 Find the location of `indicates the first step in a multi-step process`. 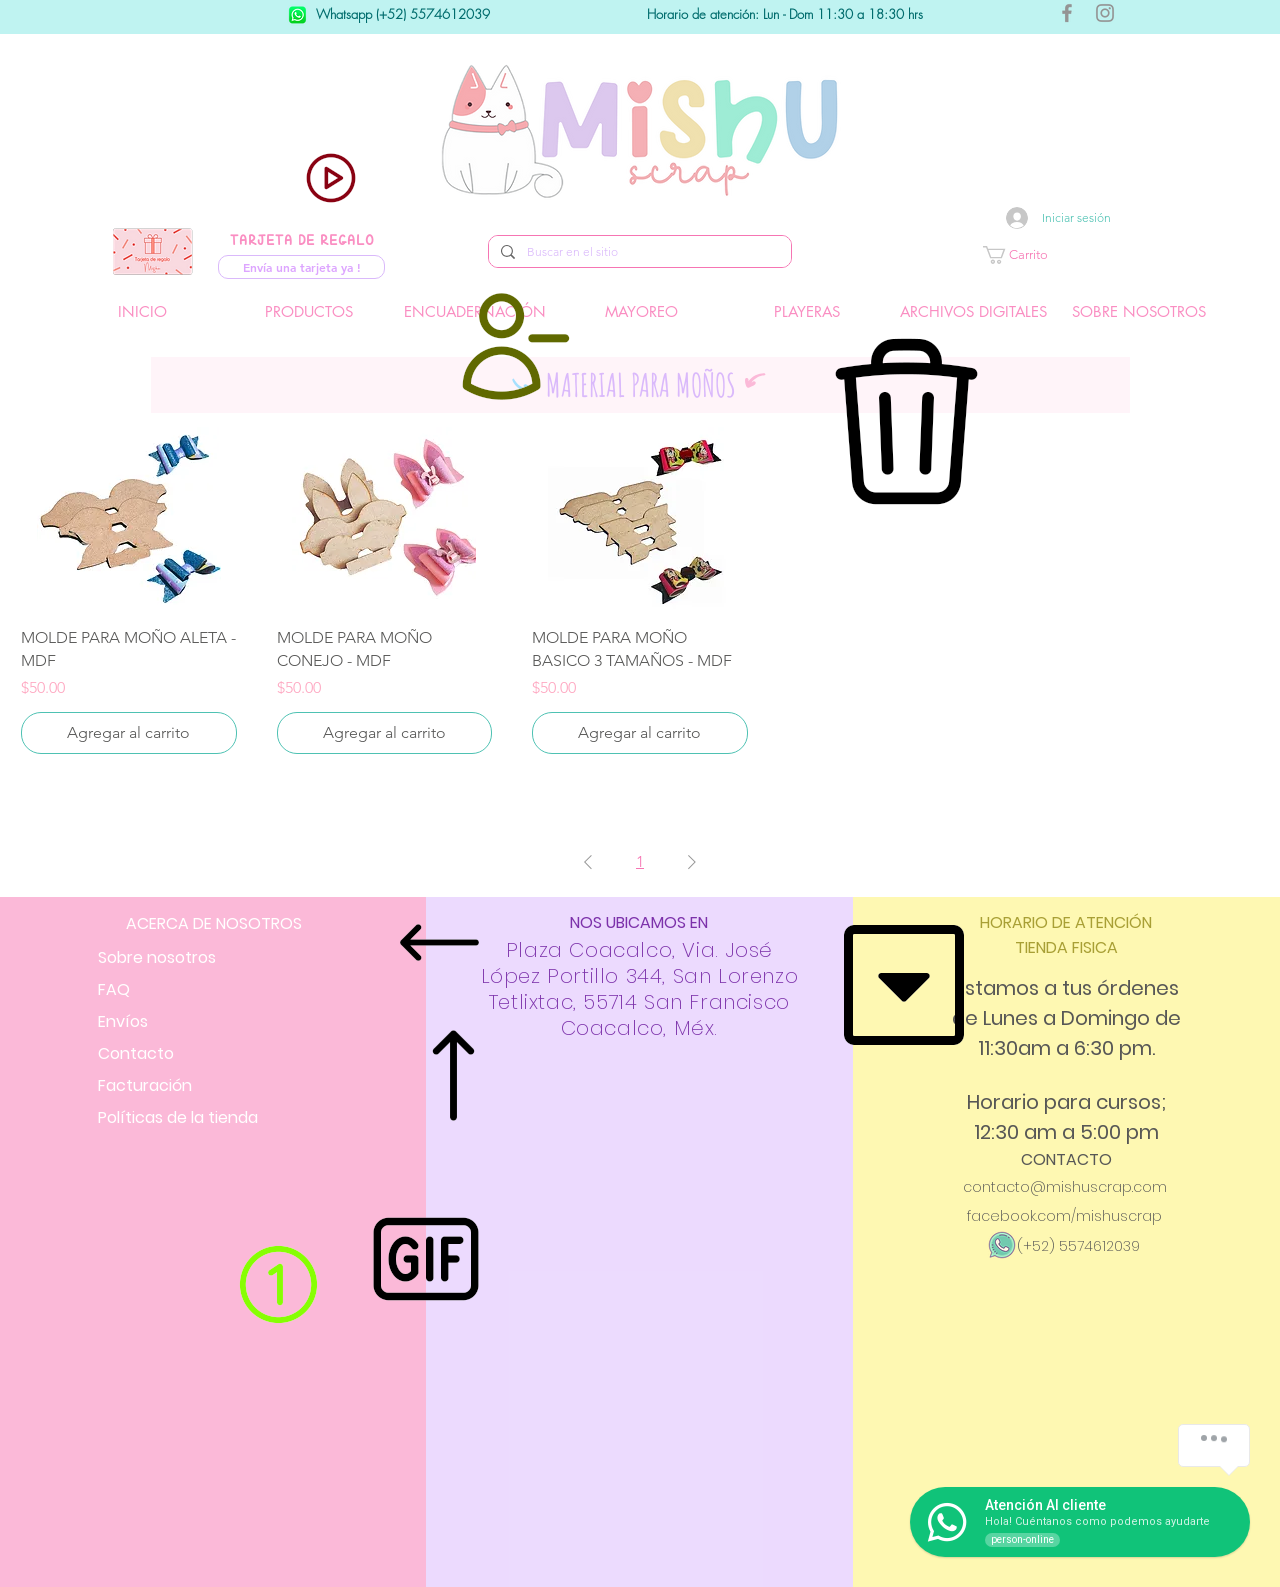

indicates the first step in a multi-step process is located at coordinates (278, 1284).